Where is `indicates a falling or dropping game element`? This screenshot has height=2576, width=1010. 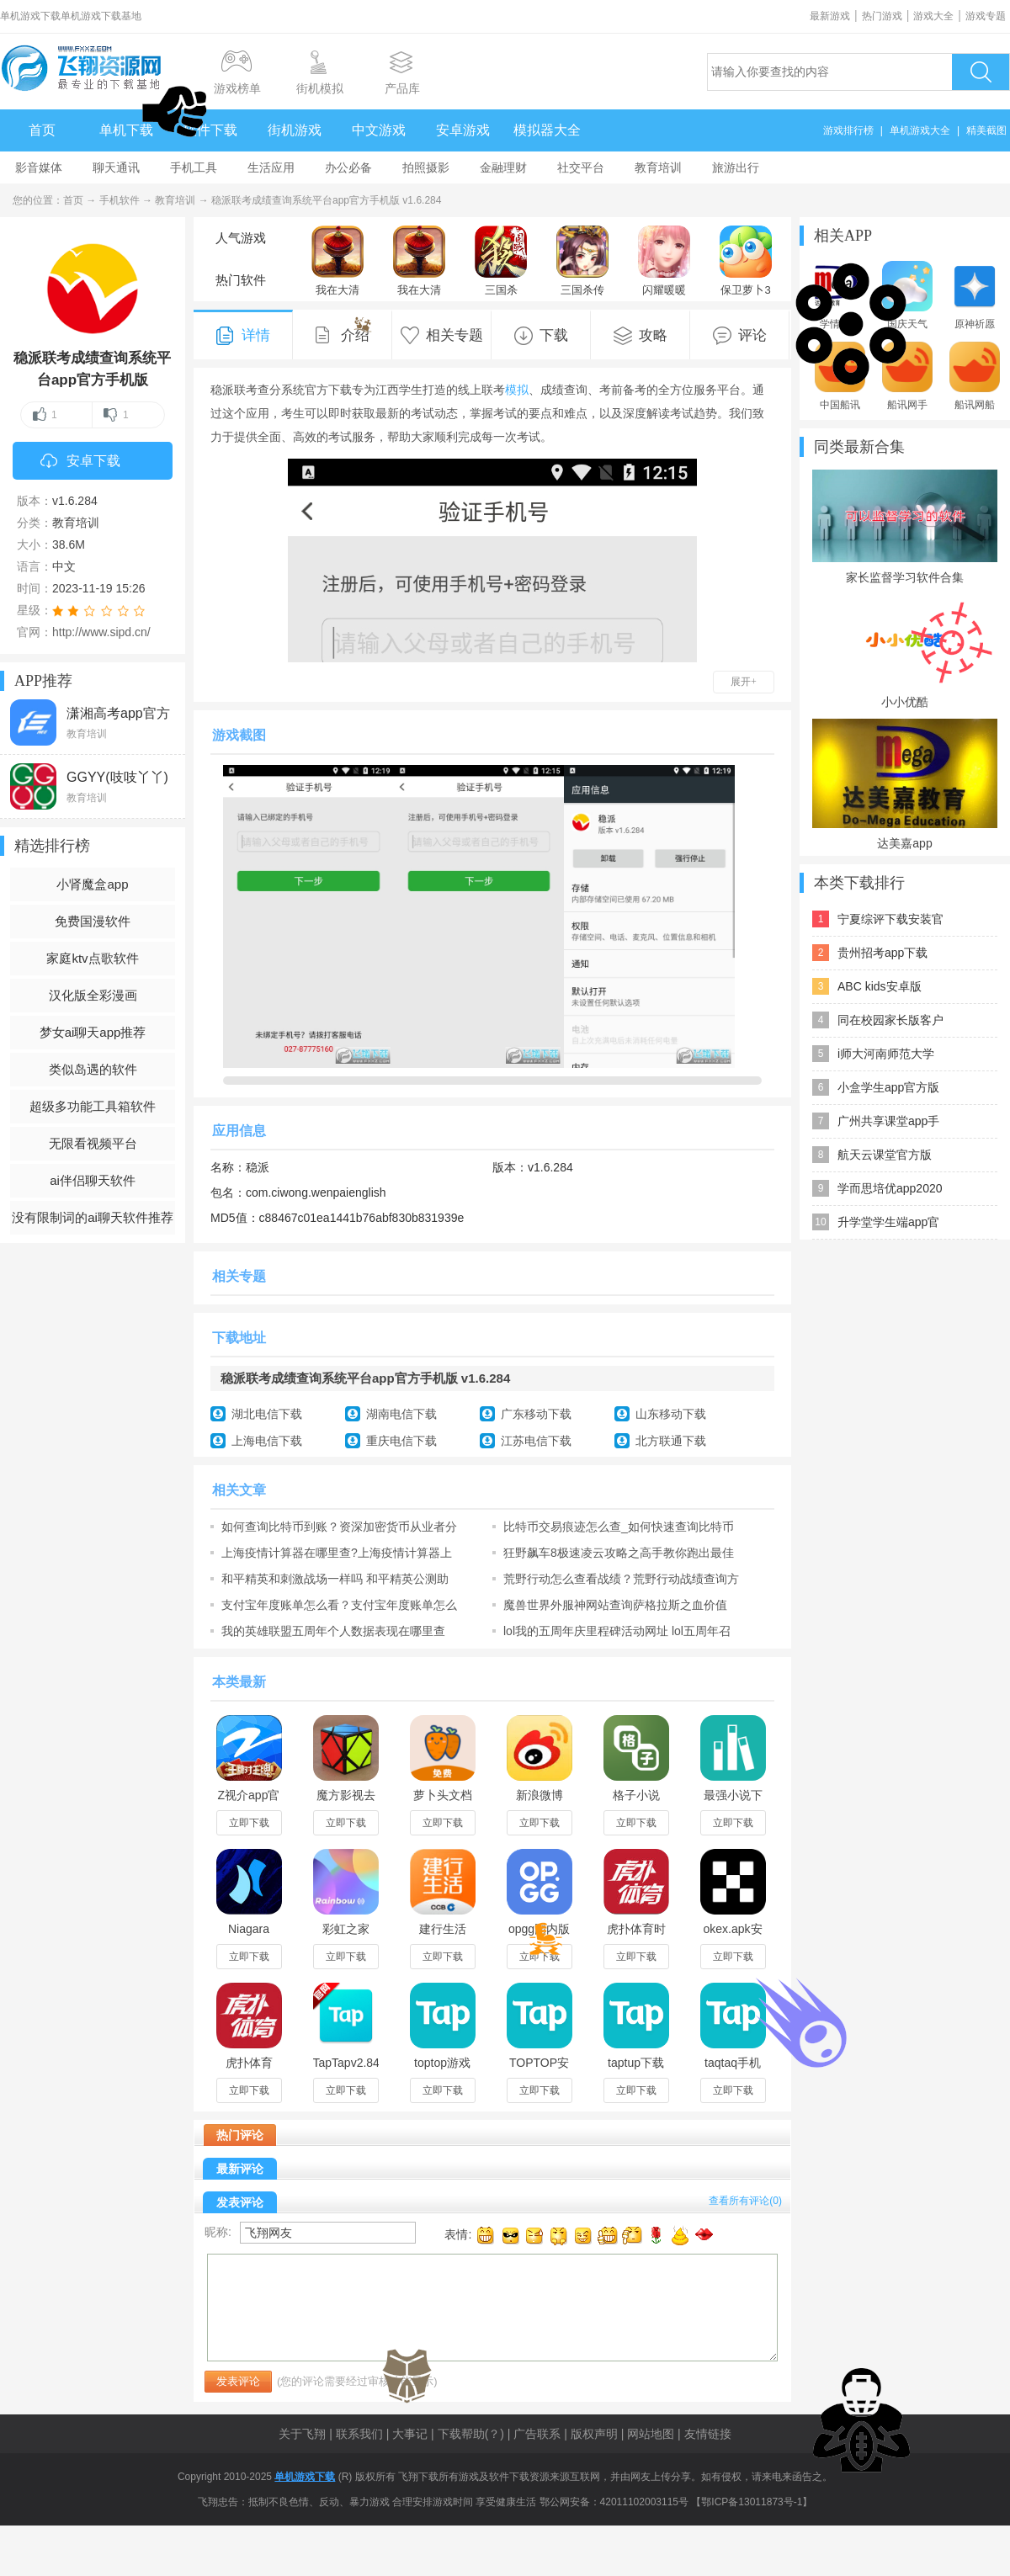
indicates a falling or dropping game element is located at coordinates (801, 2022).